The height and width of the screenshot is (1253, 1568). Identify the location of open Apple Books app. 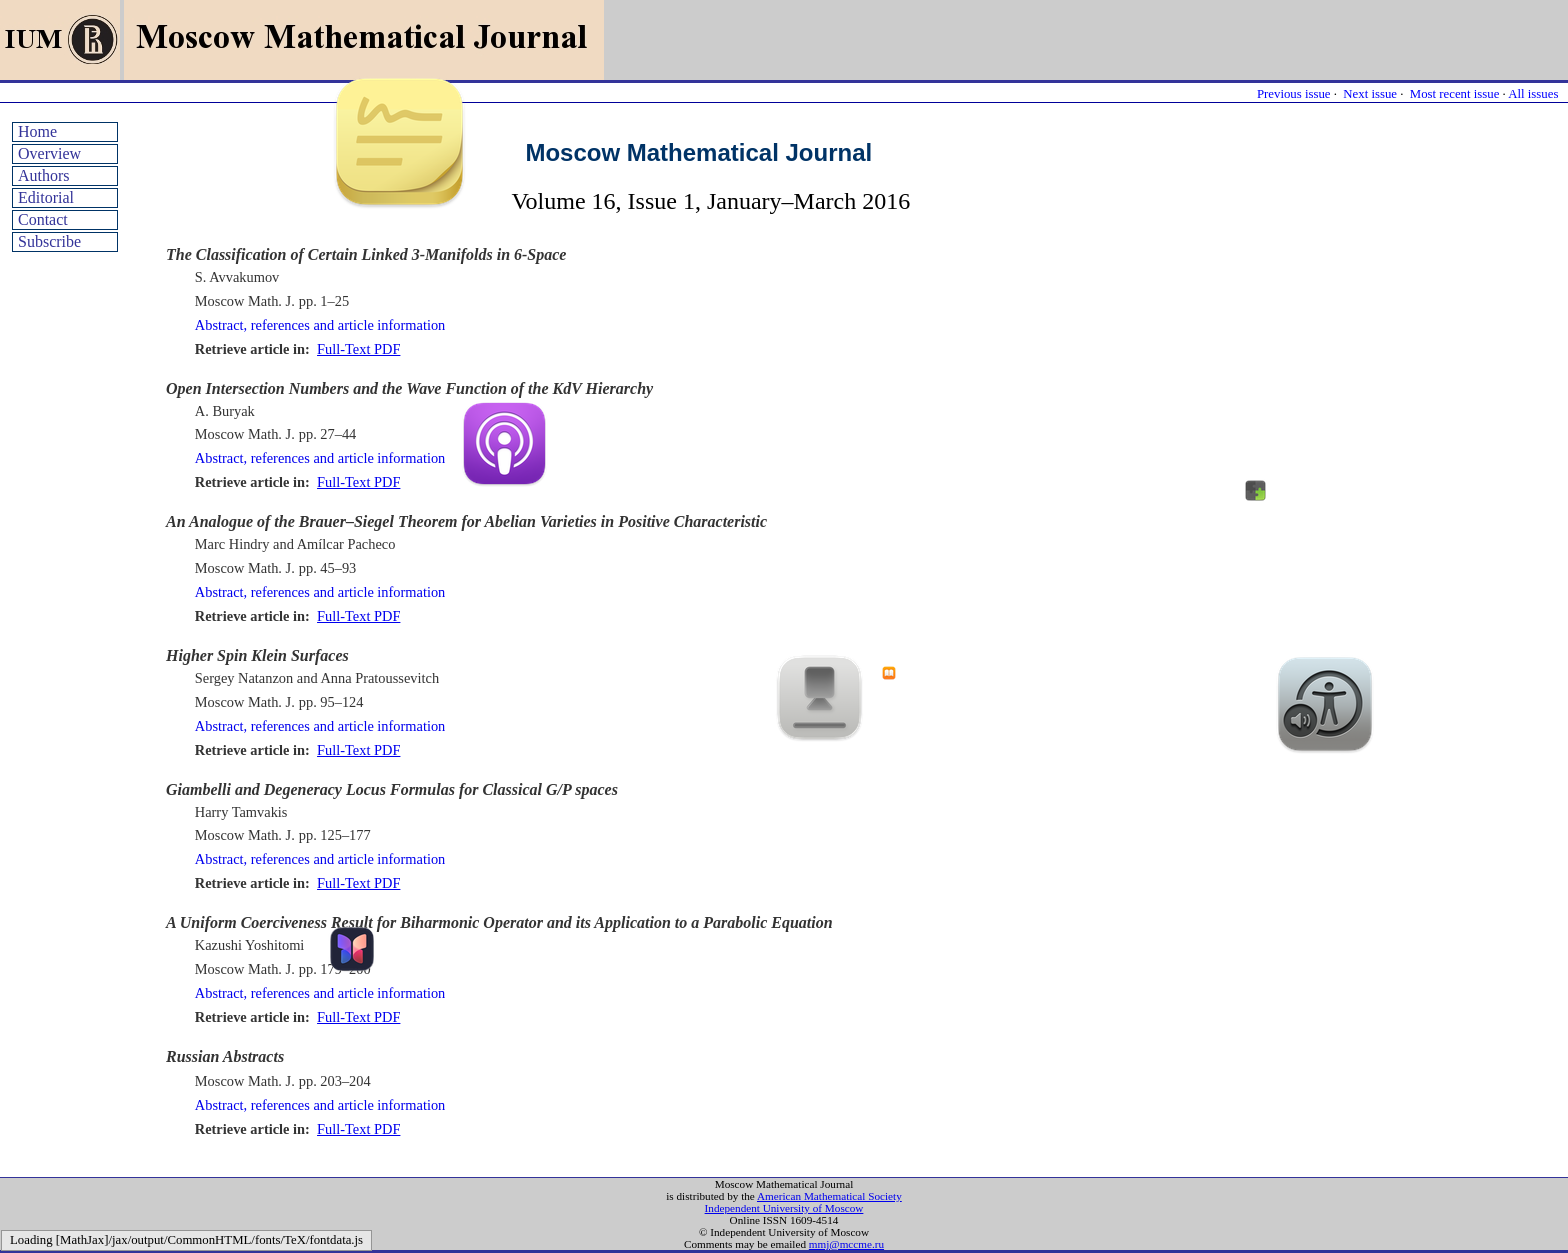
(889, 673).